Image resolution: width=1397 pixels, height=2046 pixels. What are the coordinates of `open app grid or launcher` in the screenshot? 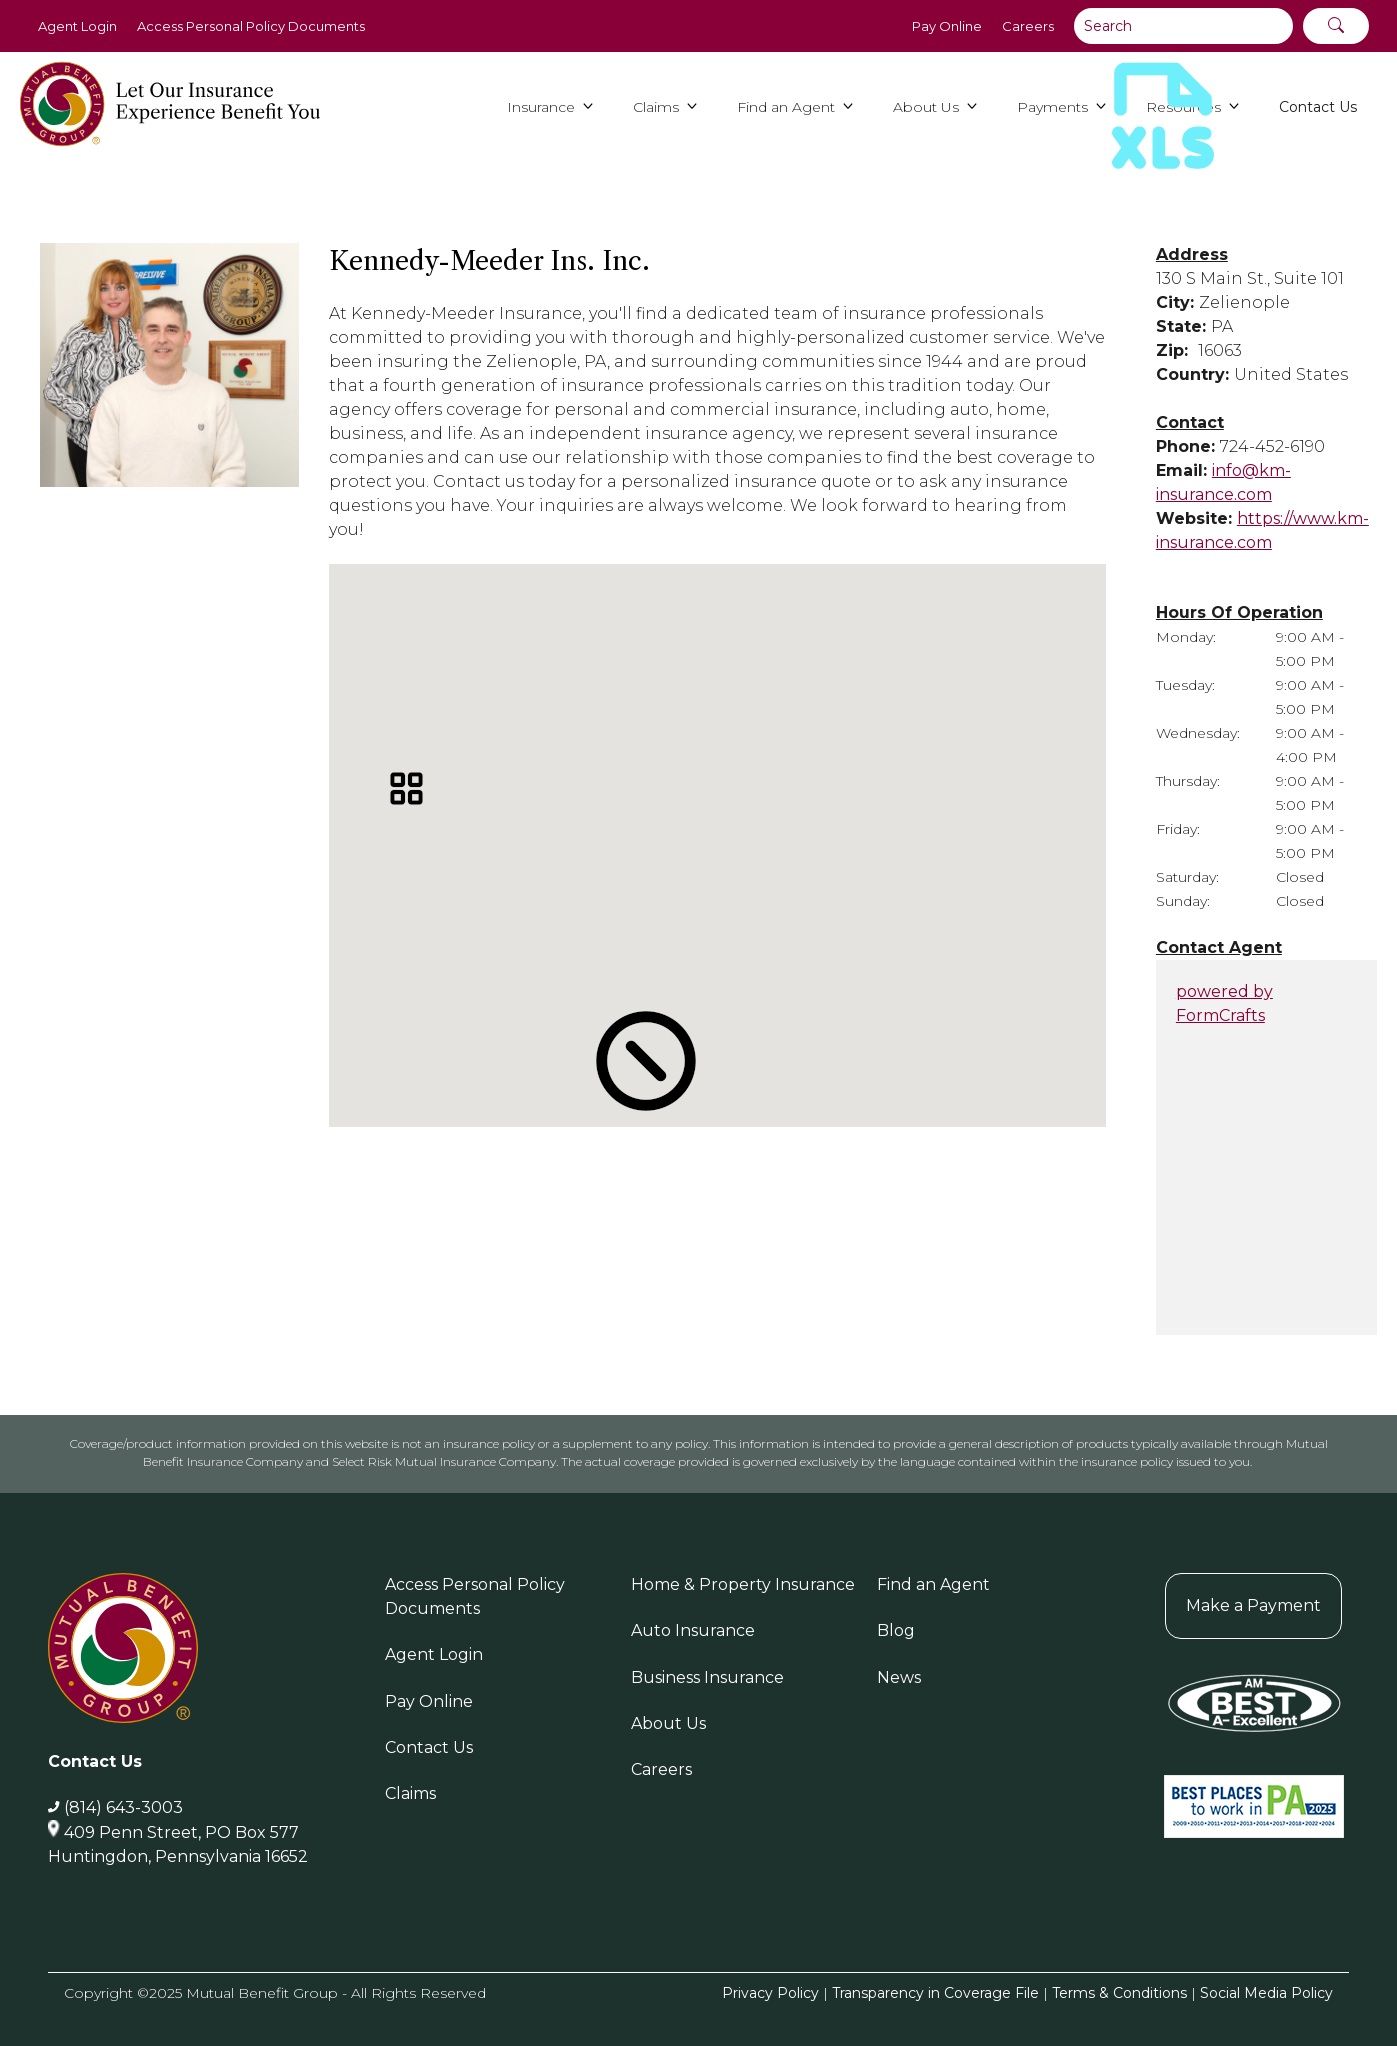 It's located at (406, 788).